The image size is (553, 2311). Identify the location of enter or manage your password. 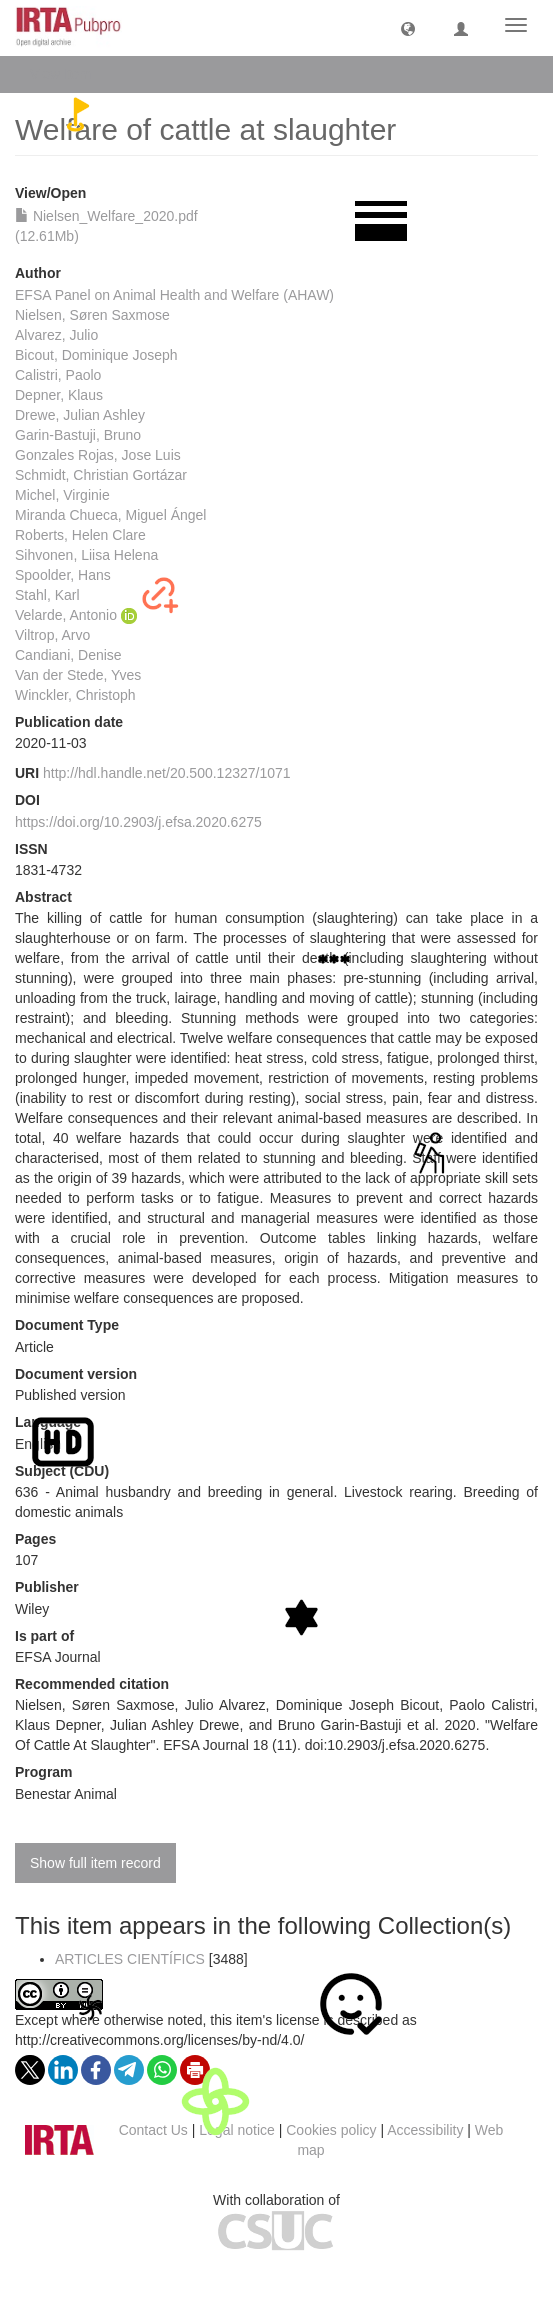
(334, 959).